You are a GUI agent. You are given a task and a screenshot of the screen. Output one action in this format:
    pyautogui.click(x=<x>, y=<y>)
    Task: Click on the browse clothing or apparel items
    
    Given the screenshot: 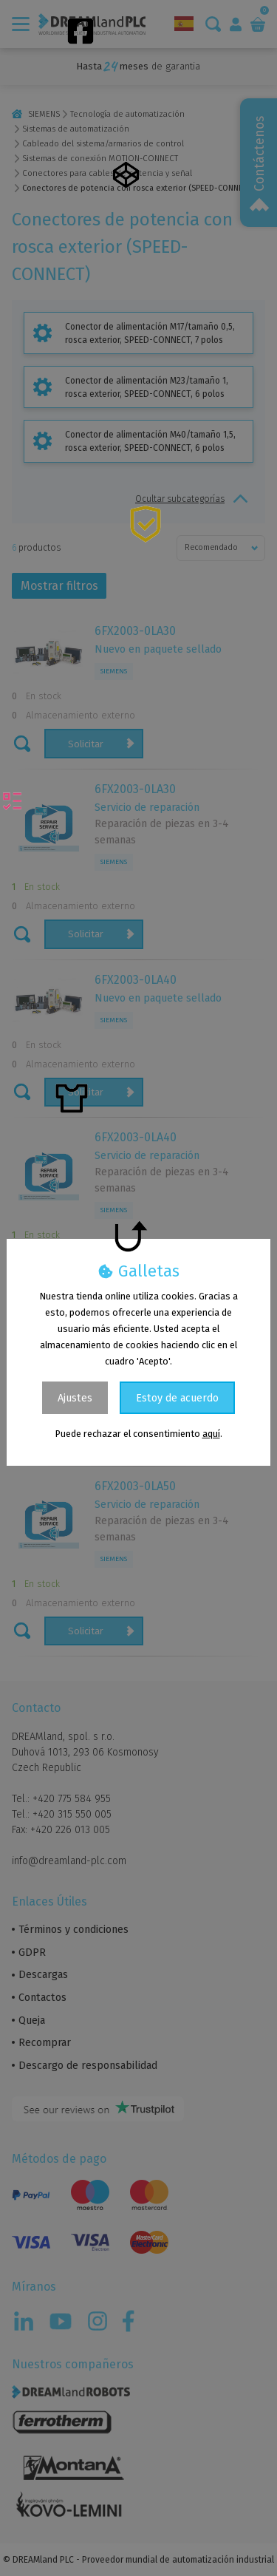 What is the action you would take?
    pyautogui.click(x=72, y=1098)
    